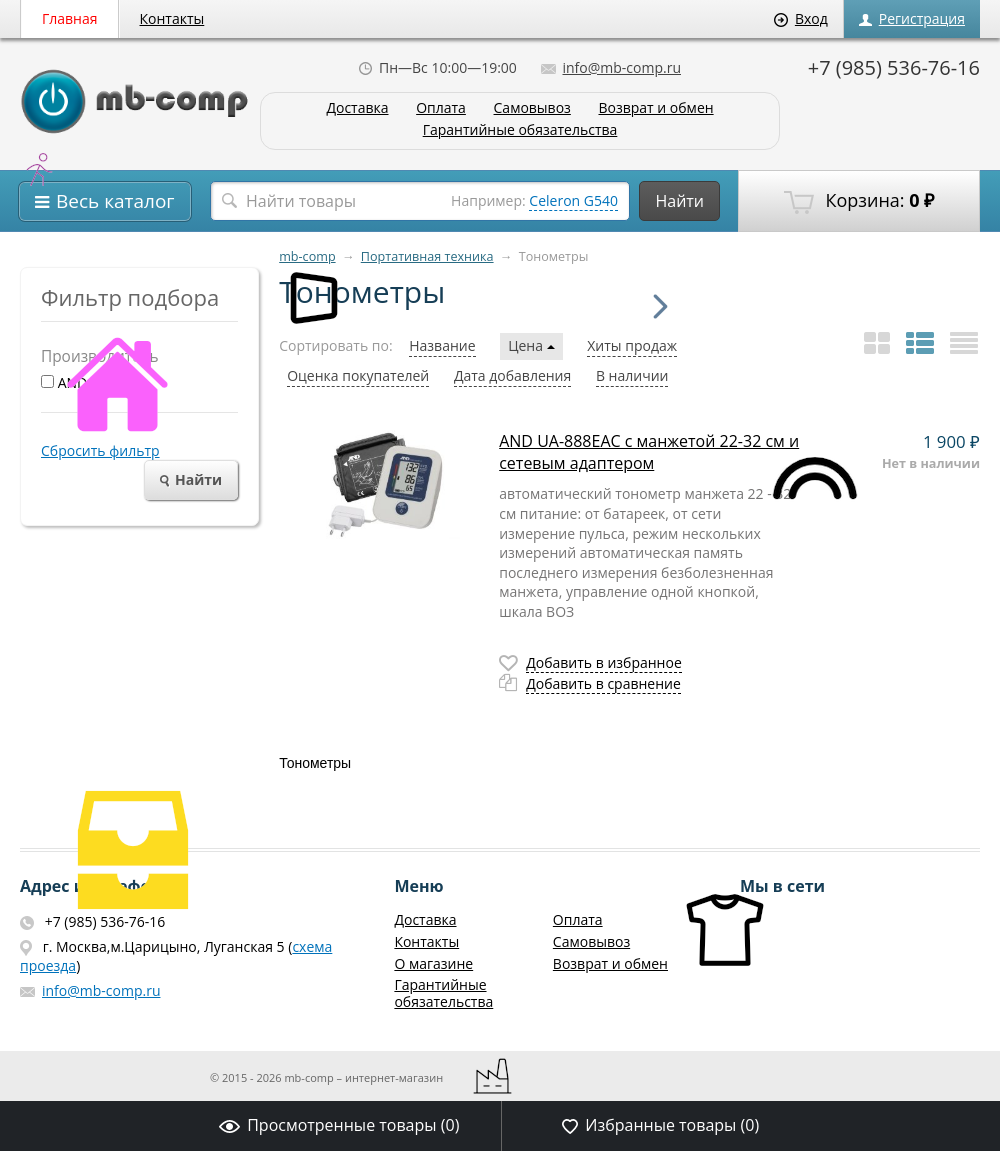 Image resolution: width=1000 pixels, height=1151 pixels. Describe the element at coordinates (39, 169) in the screenshot. I see `indicates walking directions or pedestrian route` at that location.